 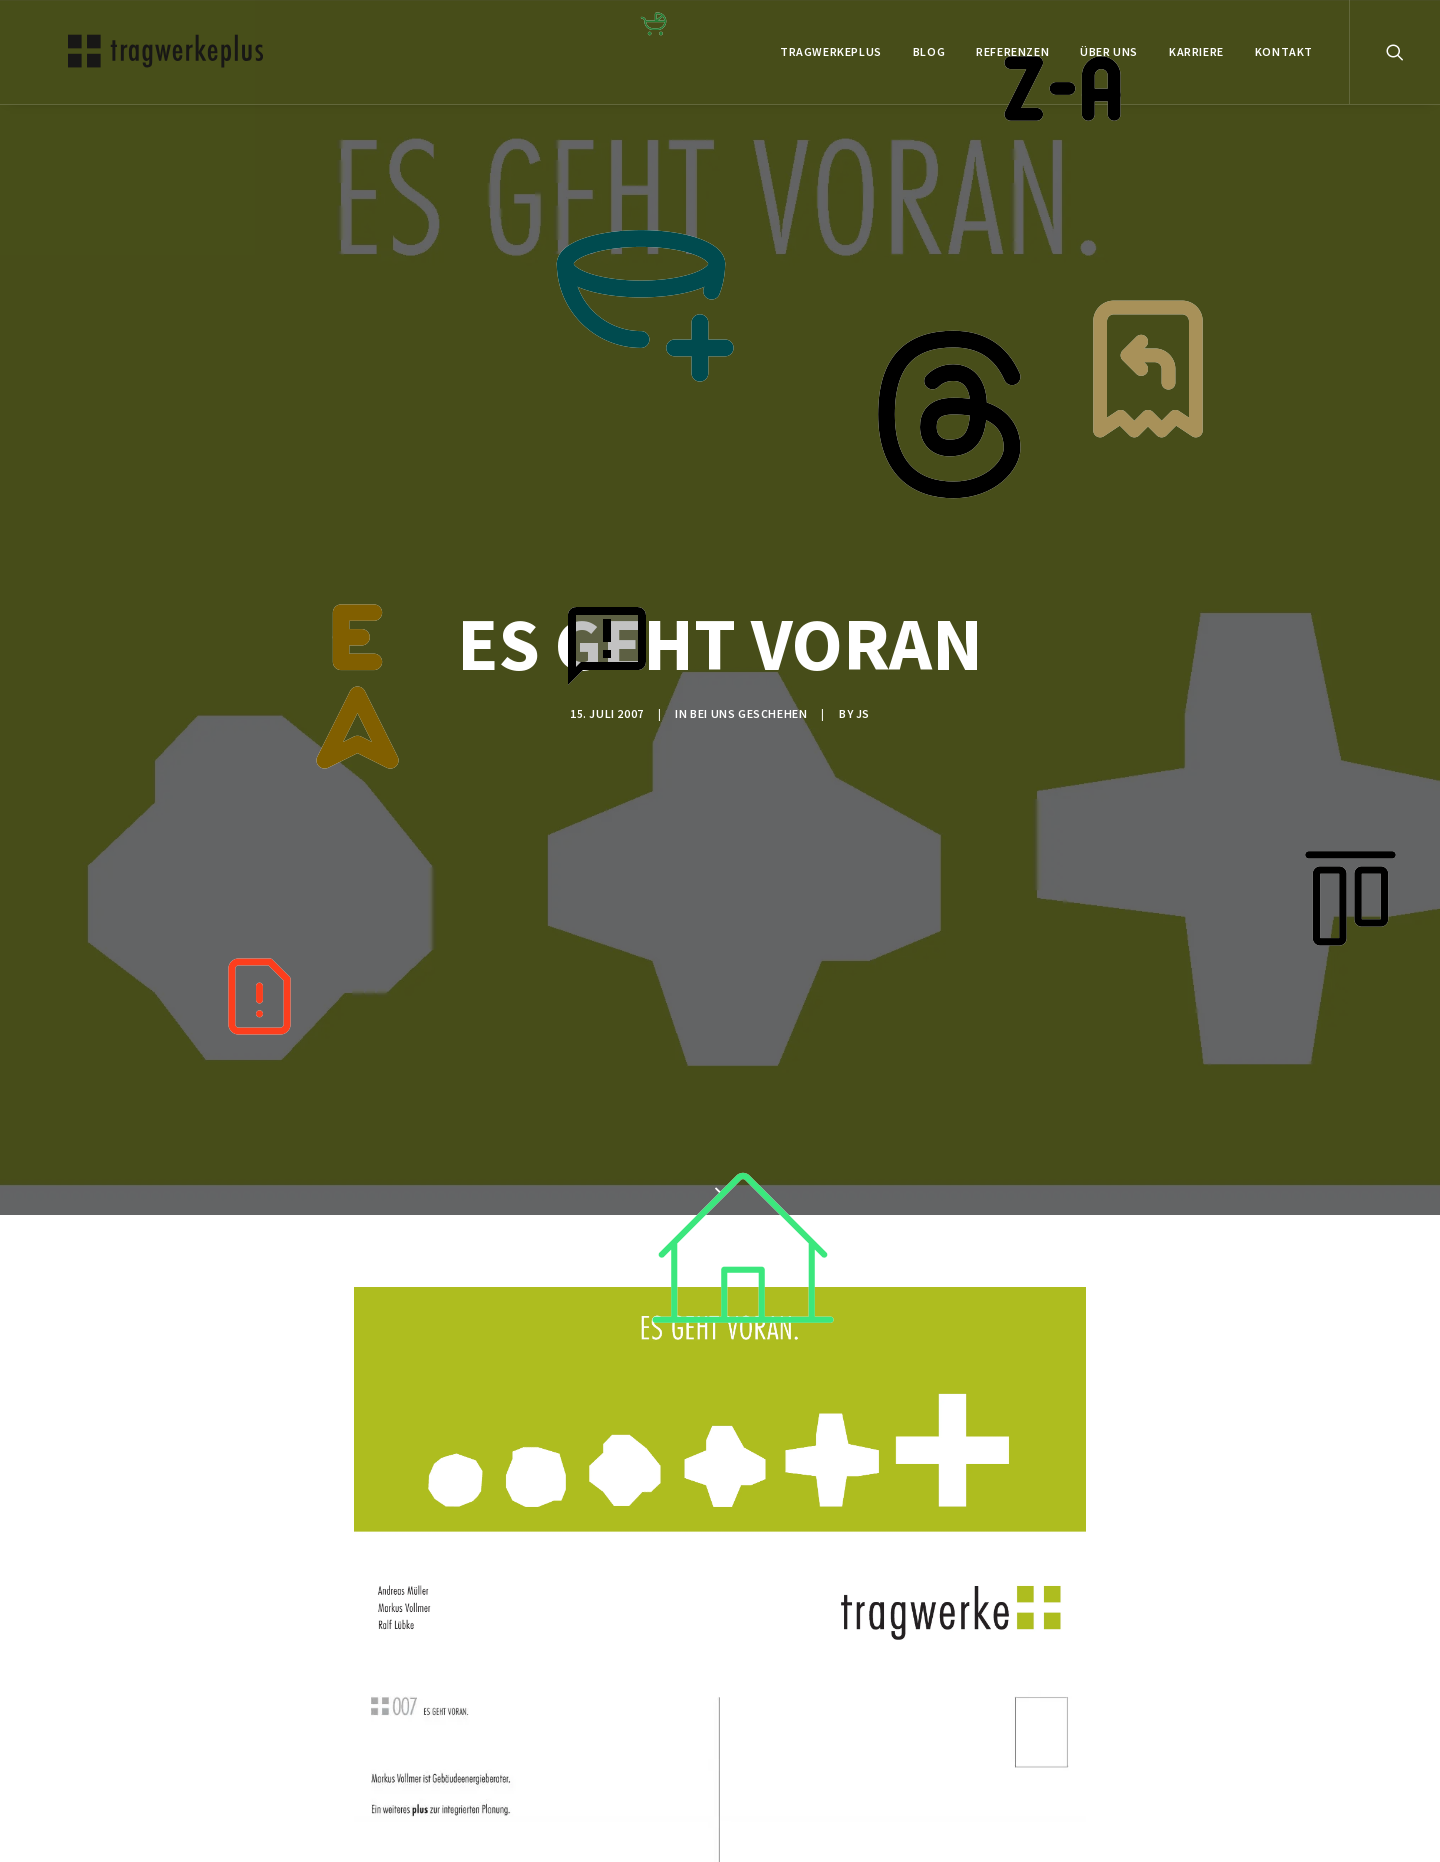 What do you see at coordinates (259, 996) in the screenshot?
I see `indicates a file with an error or issue` at bounding box center [259, 996].